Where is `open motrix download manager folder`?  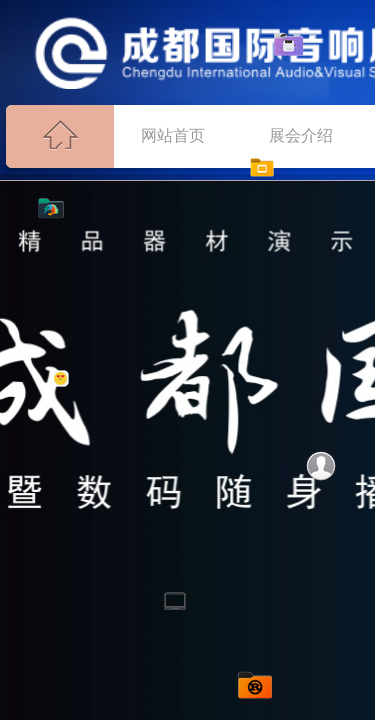 open motrix download manager folder is located at coordinates (288, 45).